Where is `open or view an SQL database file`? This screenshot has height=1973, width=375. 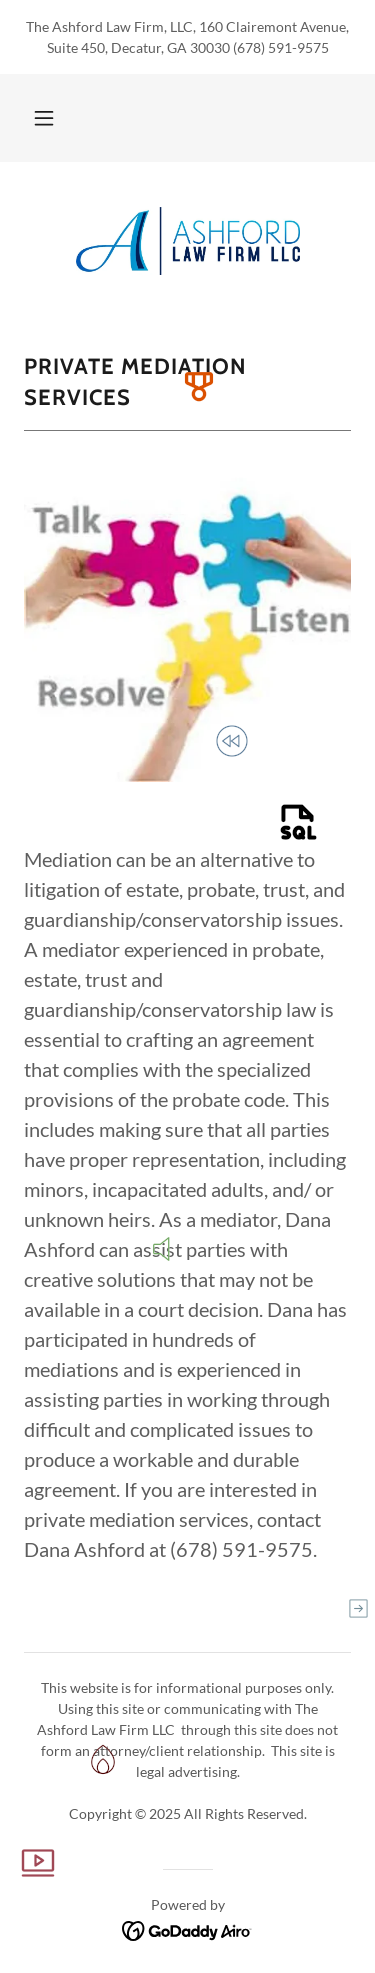 open or view an SQL database file is located at coordinates (297, 823).